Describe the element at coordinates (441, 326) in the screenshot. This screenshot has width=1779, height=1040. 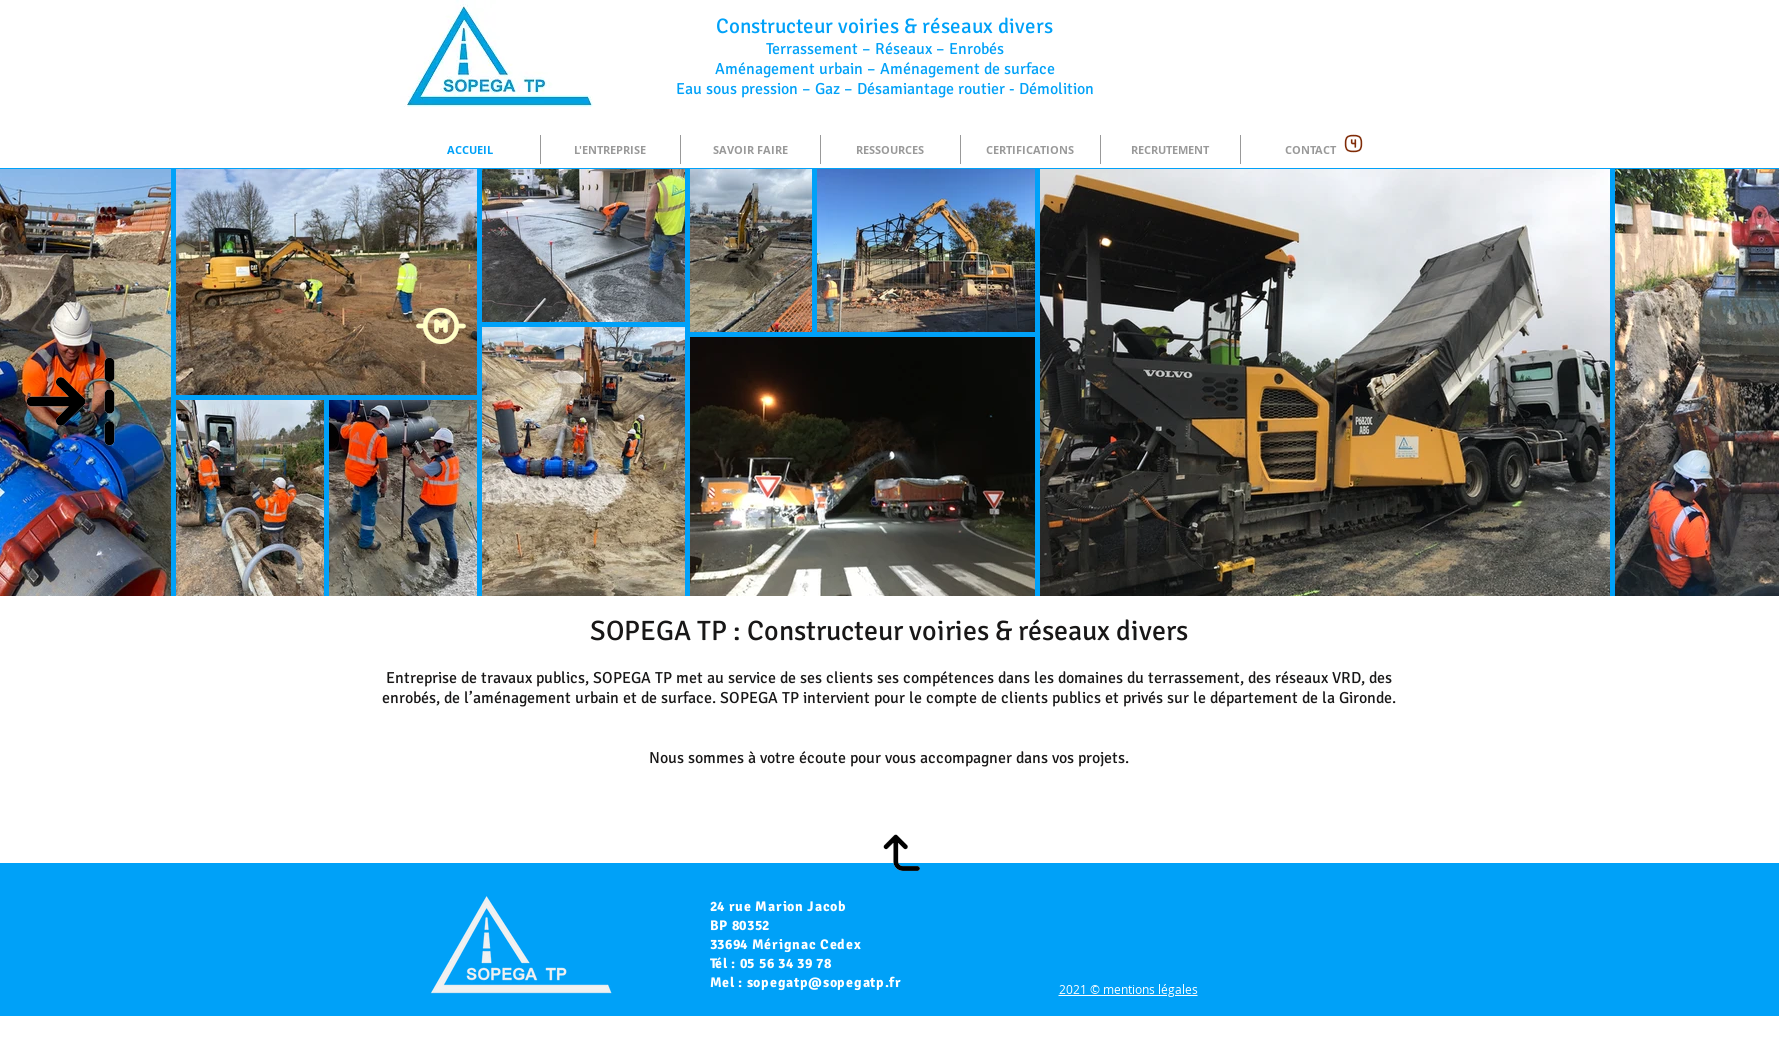
I see `represents a motor component in a circuit diagram` at that location.